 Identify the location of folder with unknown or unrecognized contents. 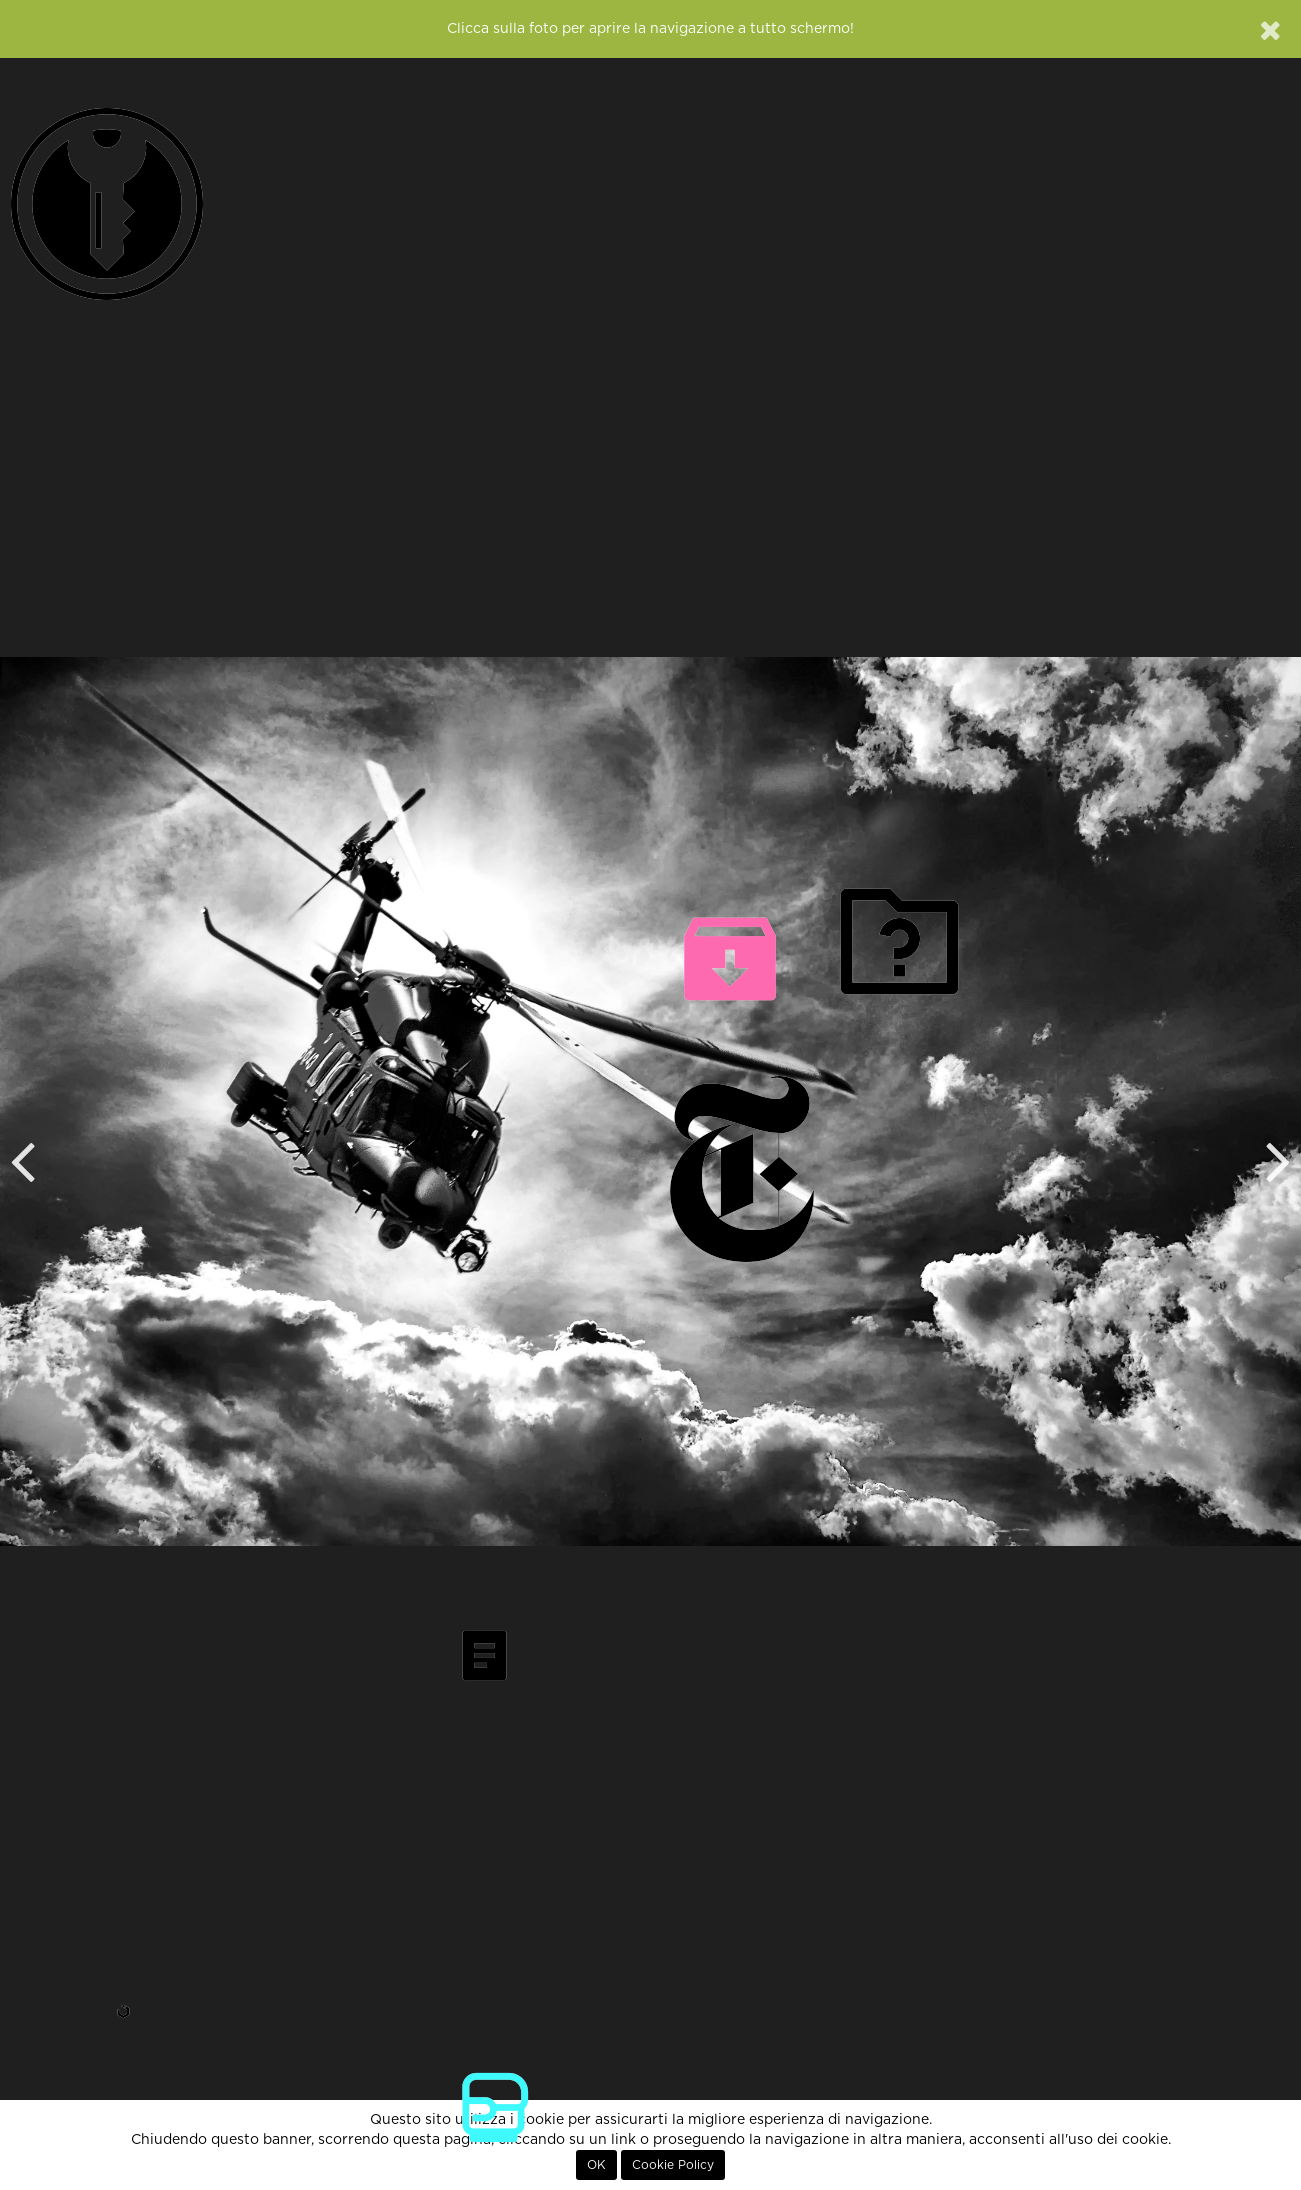
(899, 941).